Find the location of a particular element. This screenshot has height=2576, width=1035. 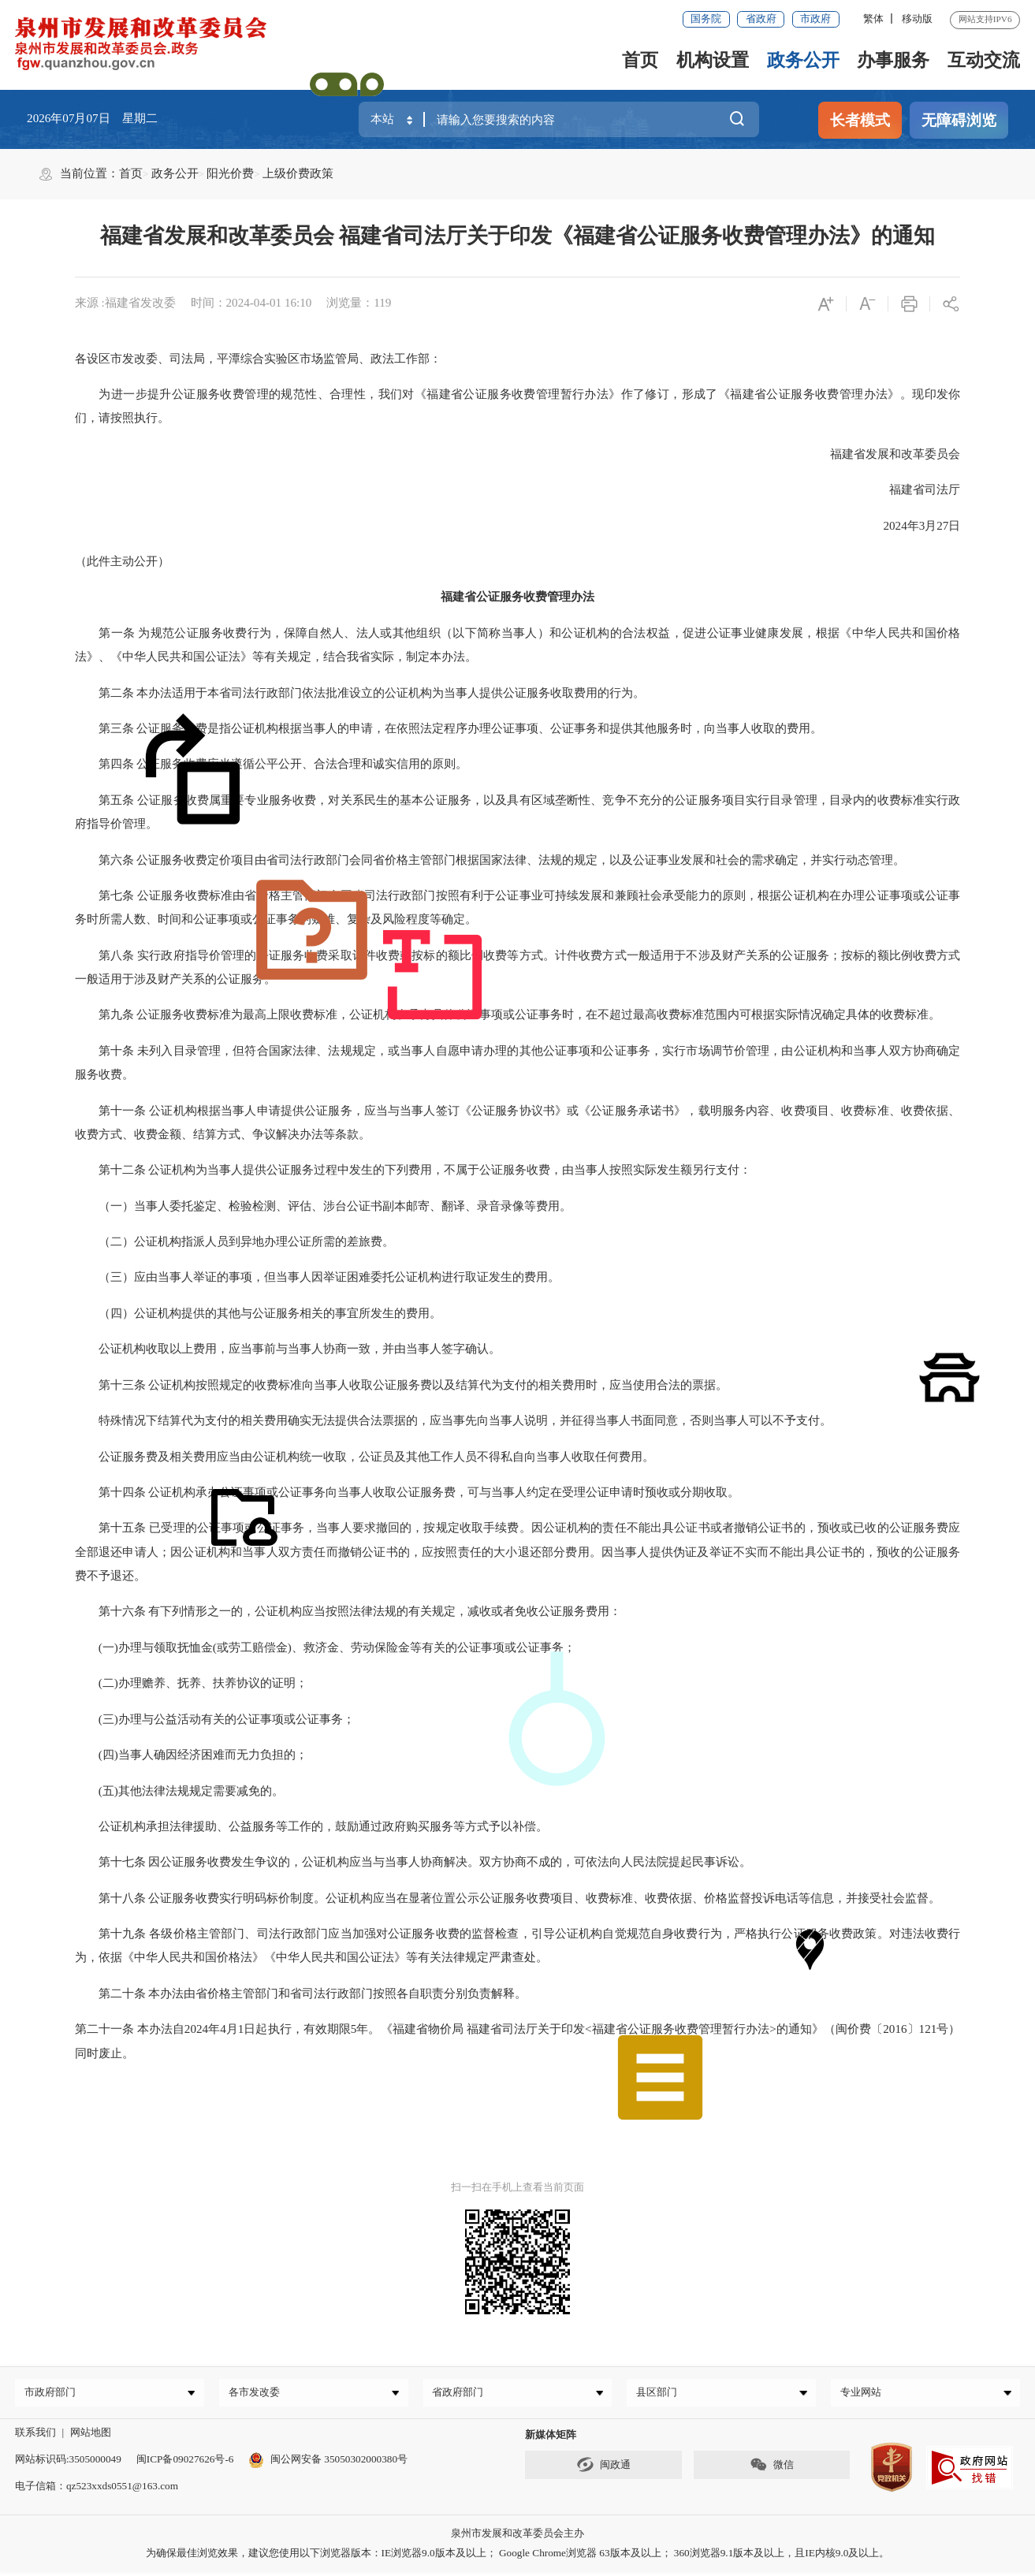

insert a text block or text box is located at coordinates (434, 977).